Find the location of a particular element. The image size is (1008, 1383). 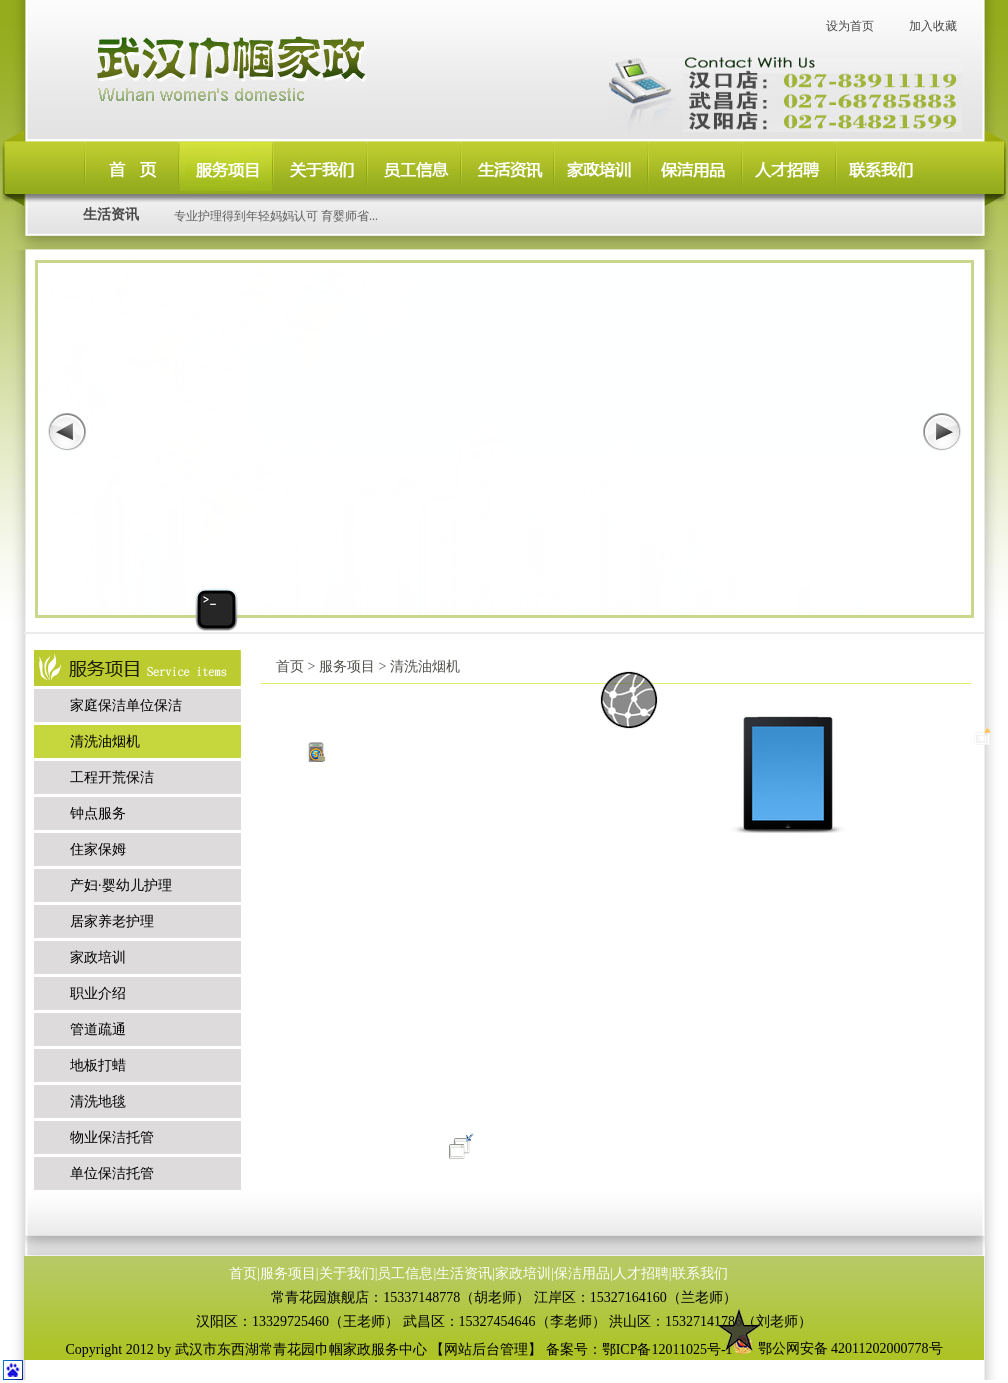

access network locations in the sidebar is located at coordinates (629, 700).